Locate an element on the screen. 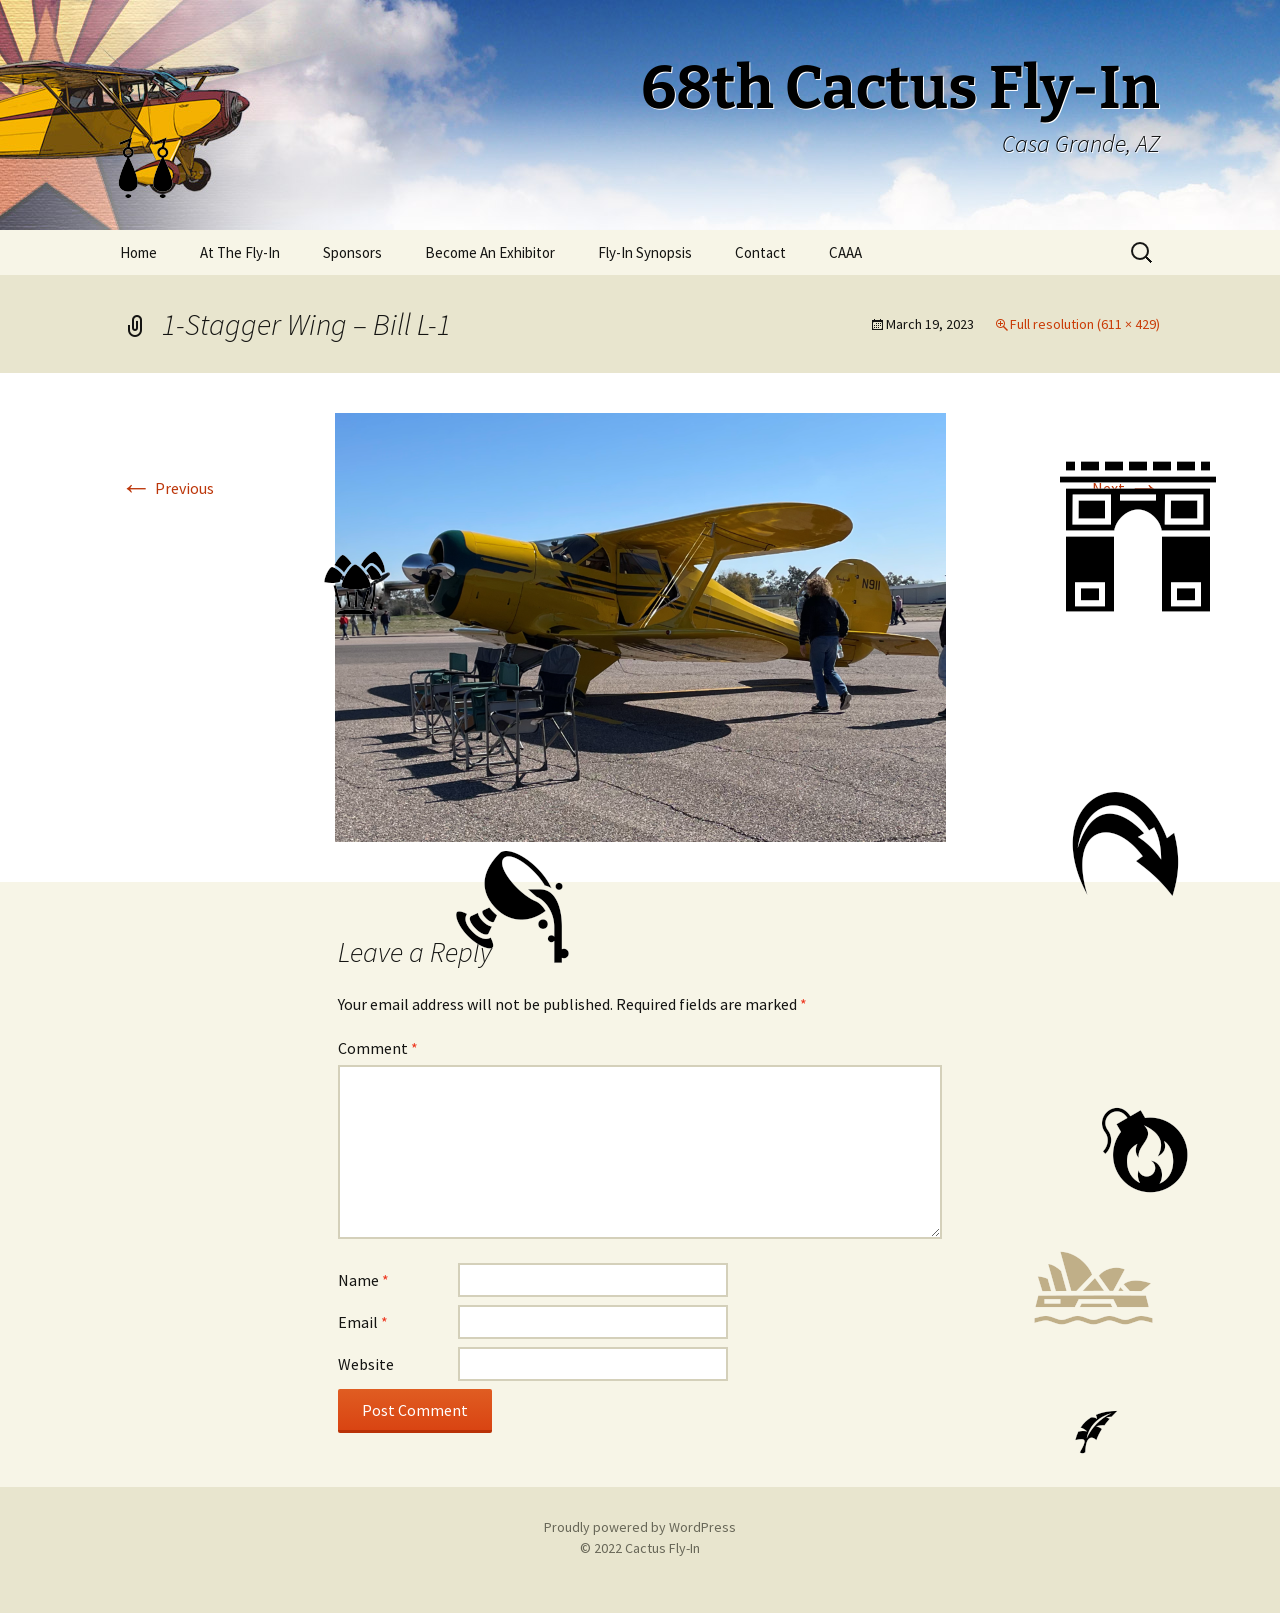  perform a slam dunk move in a basketball game is located at coordinates (1125, 845).